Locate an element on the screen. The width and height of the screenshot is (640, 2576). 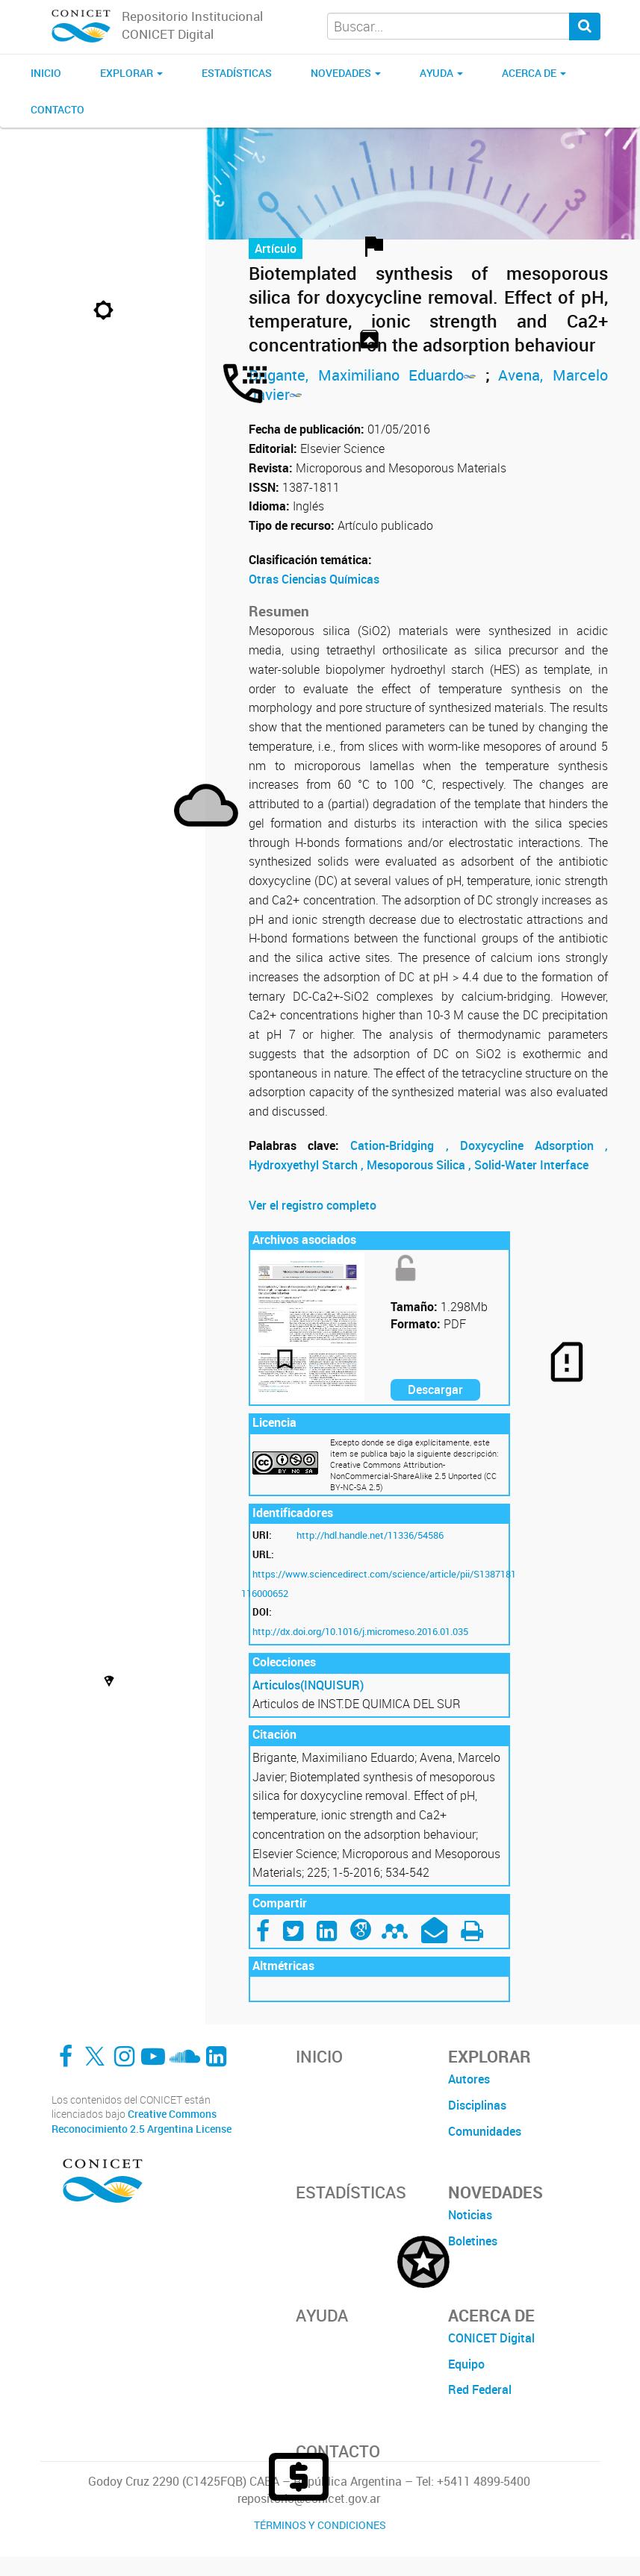
cloud storage or sync status is located at coordinates (206, 805).